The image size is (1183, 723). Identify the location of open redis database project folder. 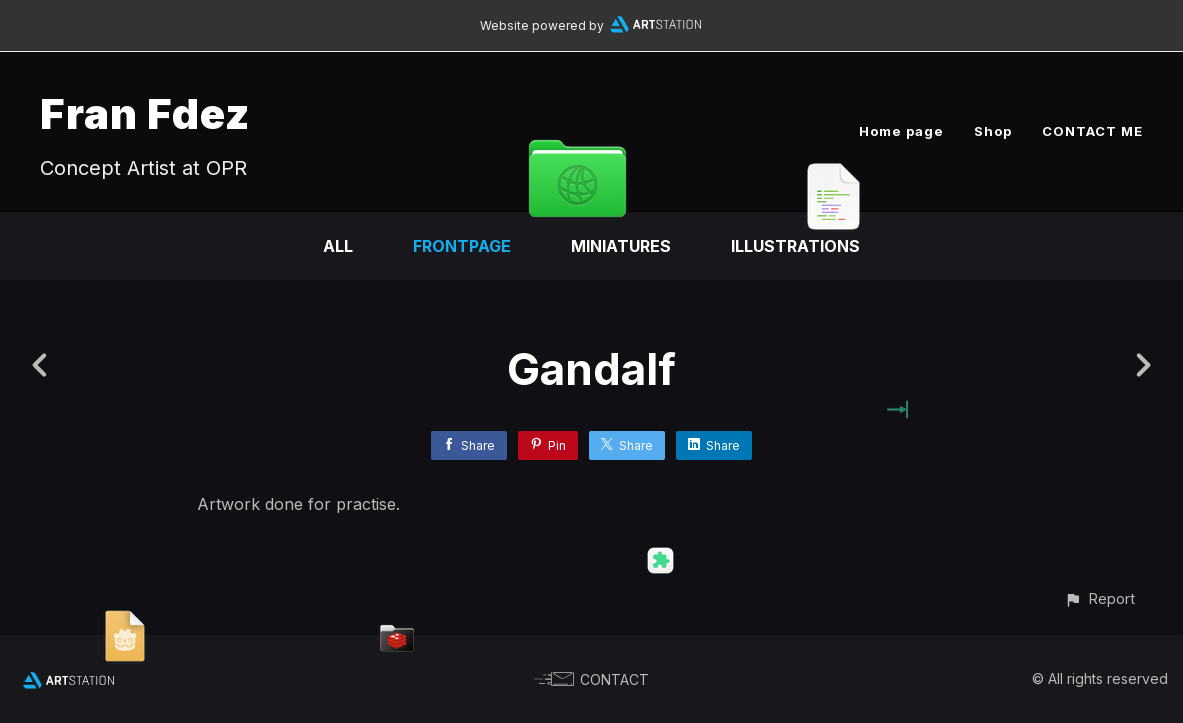
(397, 639).